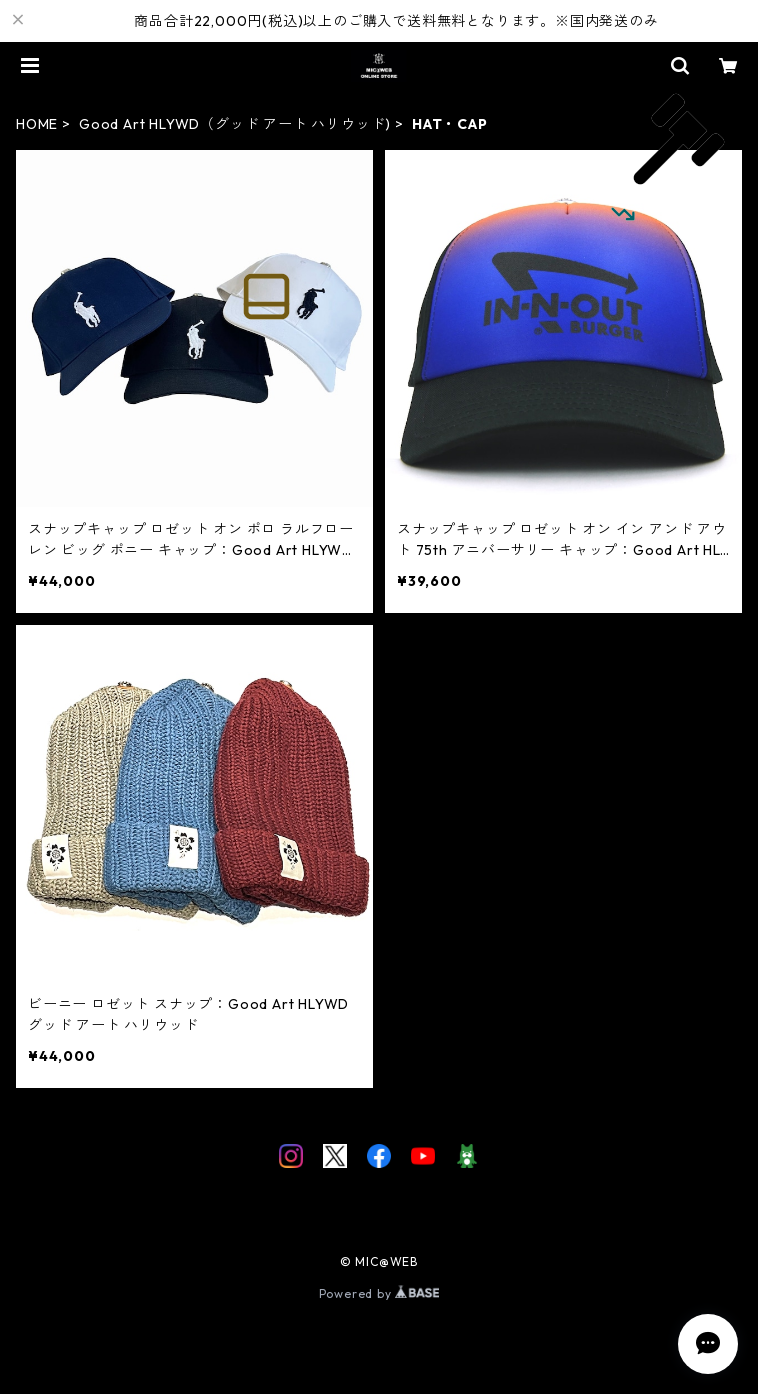  I want to click on access legal terms and conditions, so click(676, 142).